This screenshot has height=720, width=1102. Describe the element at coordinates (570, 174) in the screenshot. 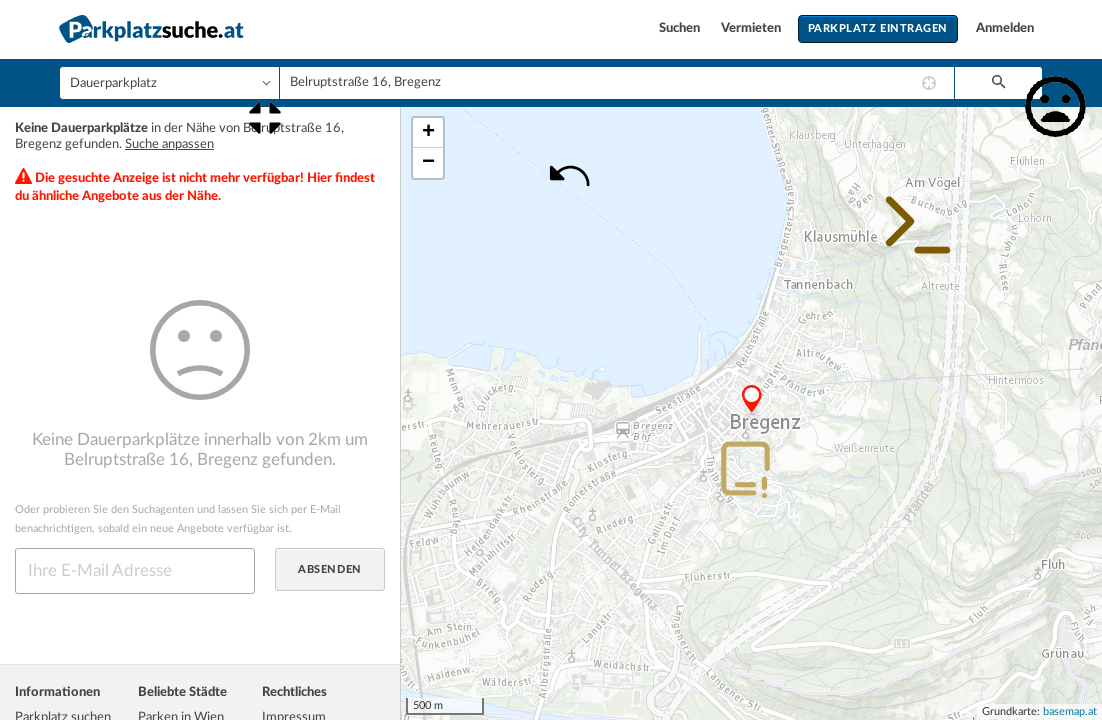

I see `undo last action` at that location.